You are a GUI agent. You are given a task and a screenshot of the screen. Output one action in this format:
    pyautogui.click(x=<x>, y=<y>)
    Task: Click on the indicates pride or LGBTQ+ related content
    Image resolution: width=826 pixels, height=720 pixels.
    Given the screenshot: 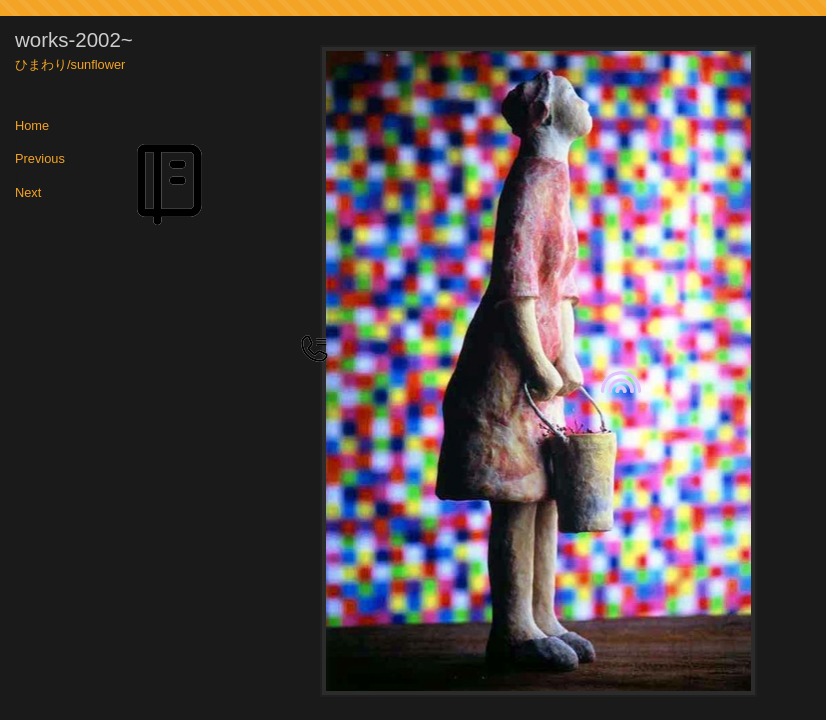 What is the action you would take?
    pyautogui.click(x=621, y=382)
    